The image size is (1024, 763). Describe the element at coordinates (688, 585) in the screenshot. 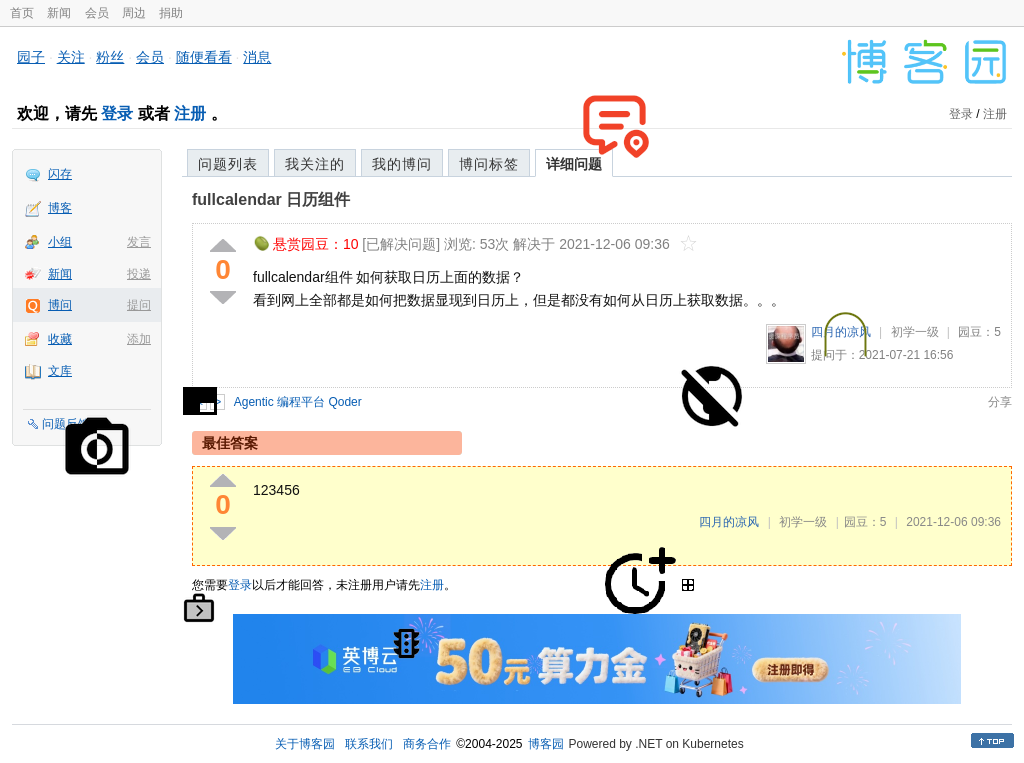

I see `apply borders to all cells in a table or grid` at that location.